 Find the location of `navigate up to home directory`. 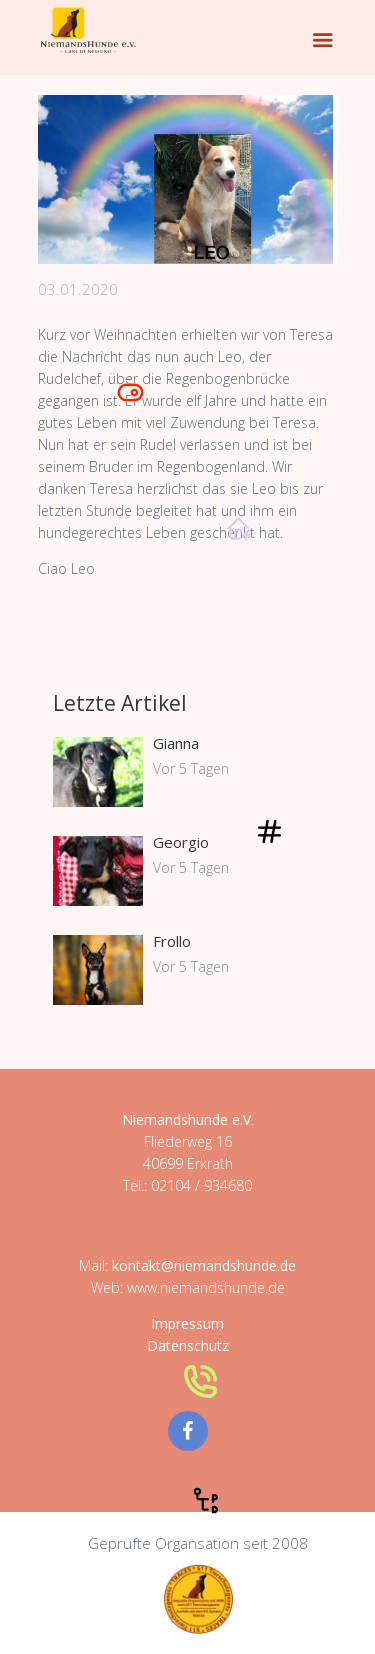

navigate up to home directory is located at coordinates (238, 528).